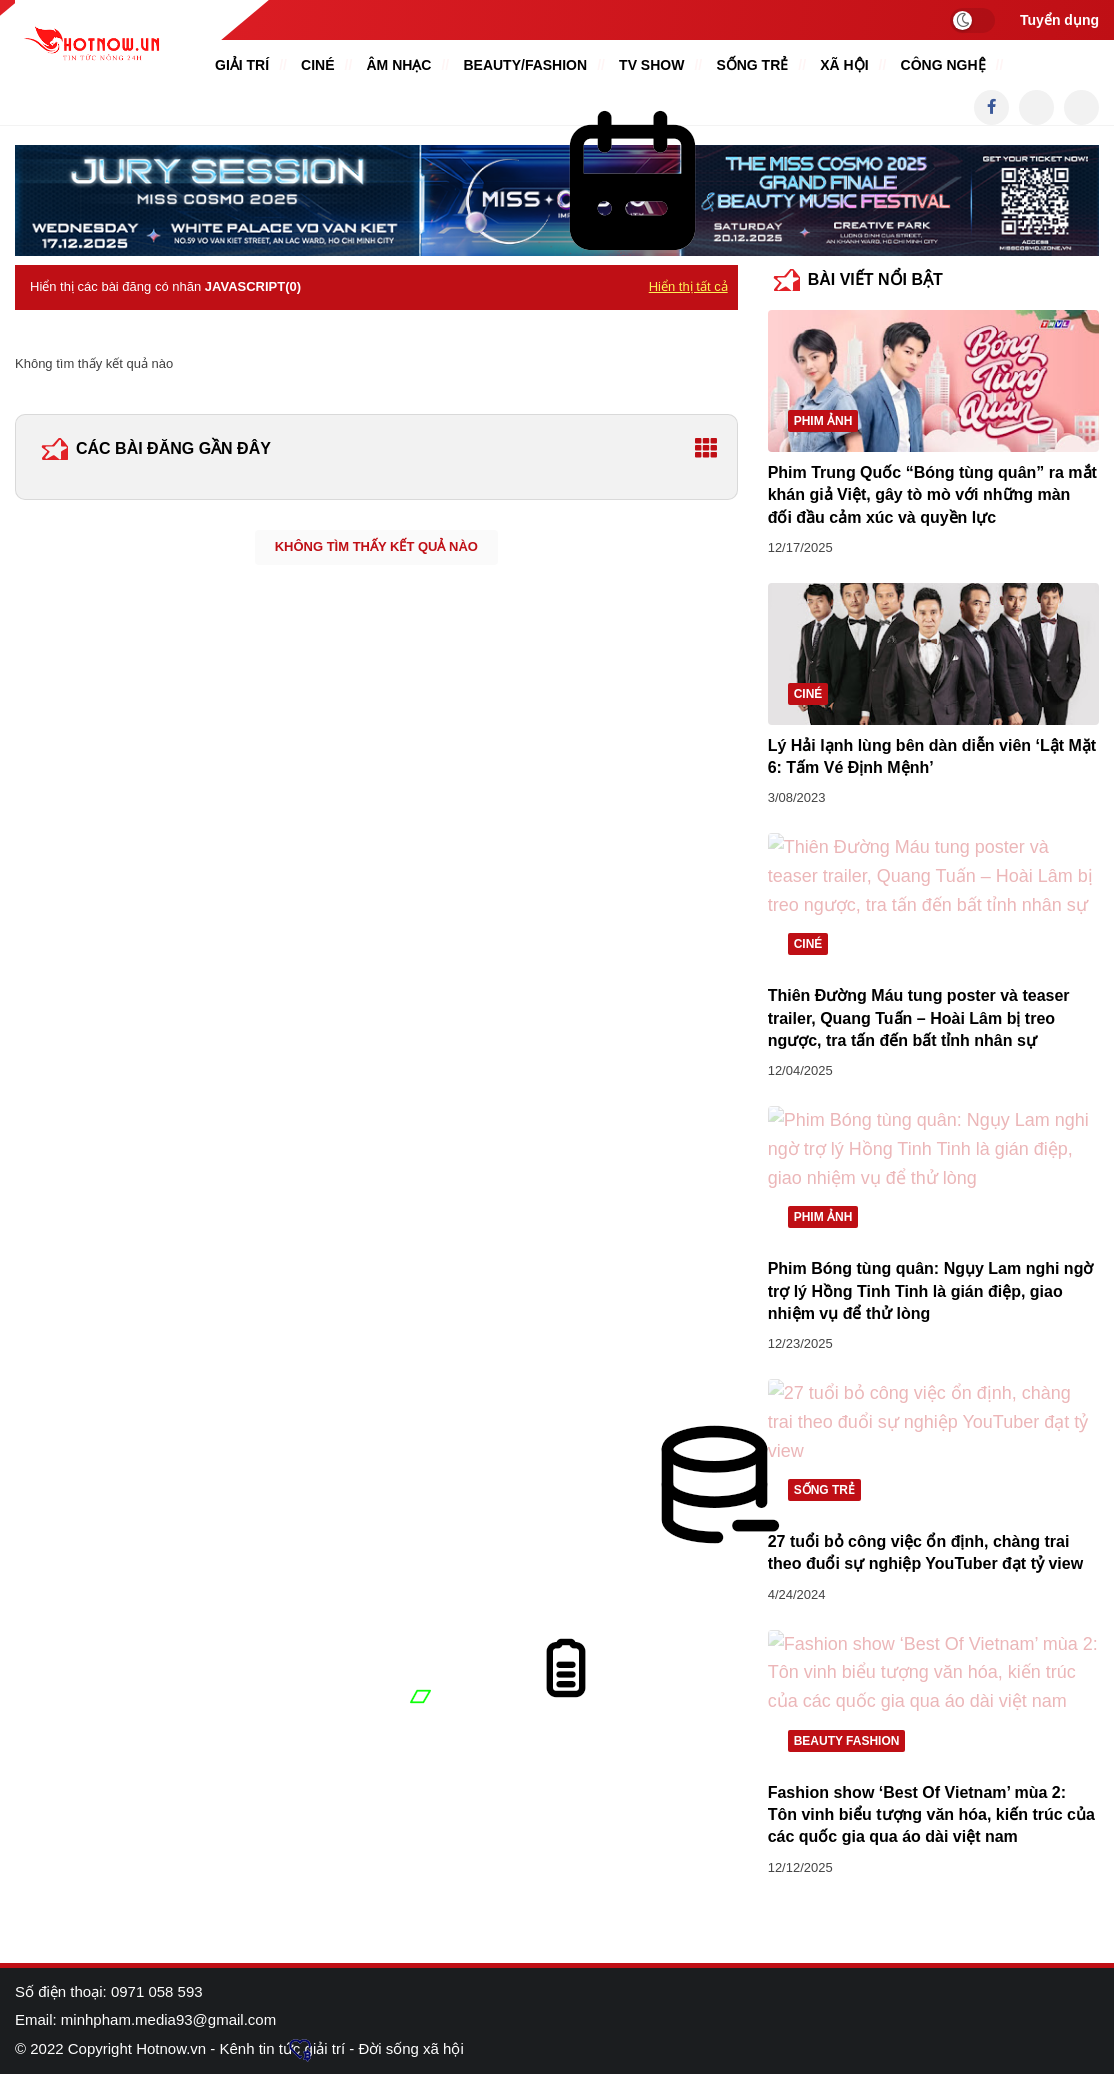 This screenshot has width=1114, height=2074. Describe the element at coordinates (420, 1696) in the screenshot. I see `visit bandcamp profile or page` at that location.